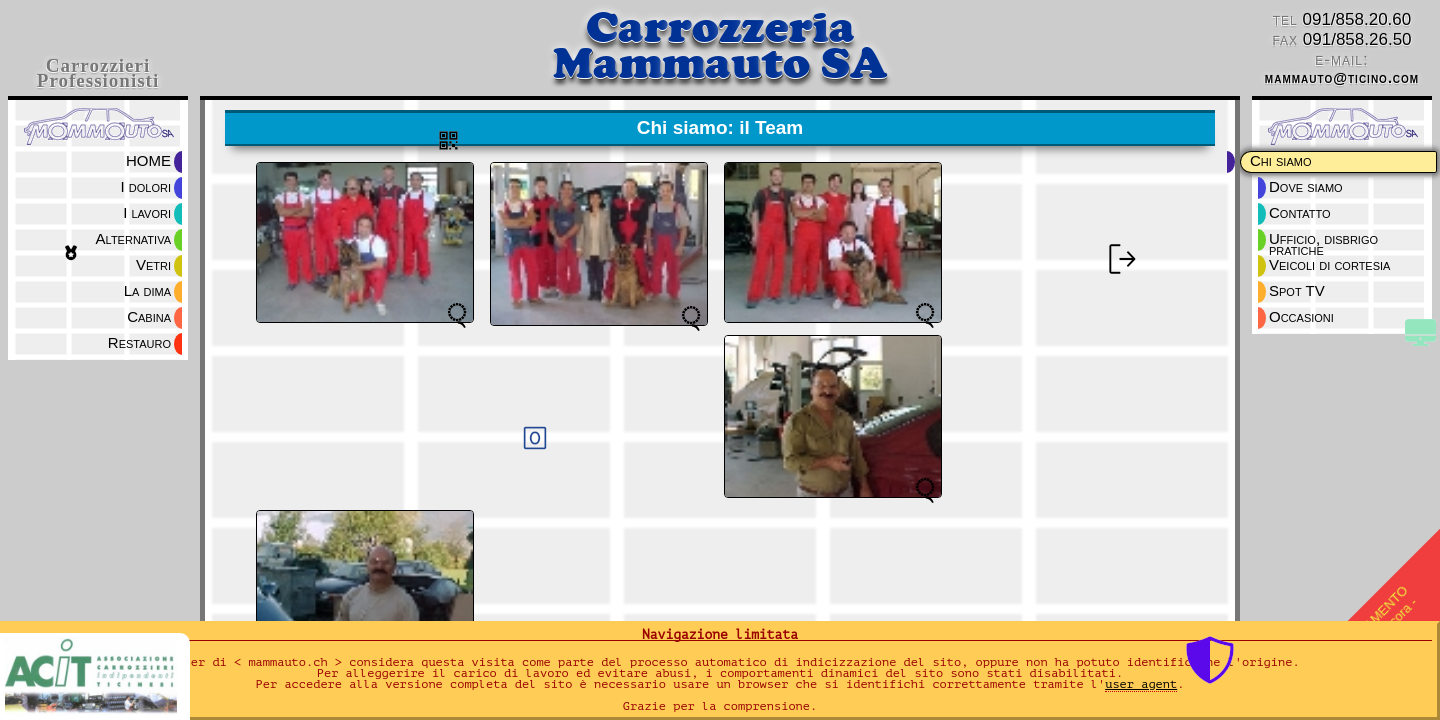 This screenshot has width=1440, height=720. What do you see at coordinates (1420, 332) in the screenshot?
I see `switch to desktop view` at bounding box center [1420, 332].